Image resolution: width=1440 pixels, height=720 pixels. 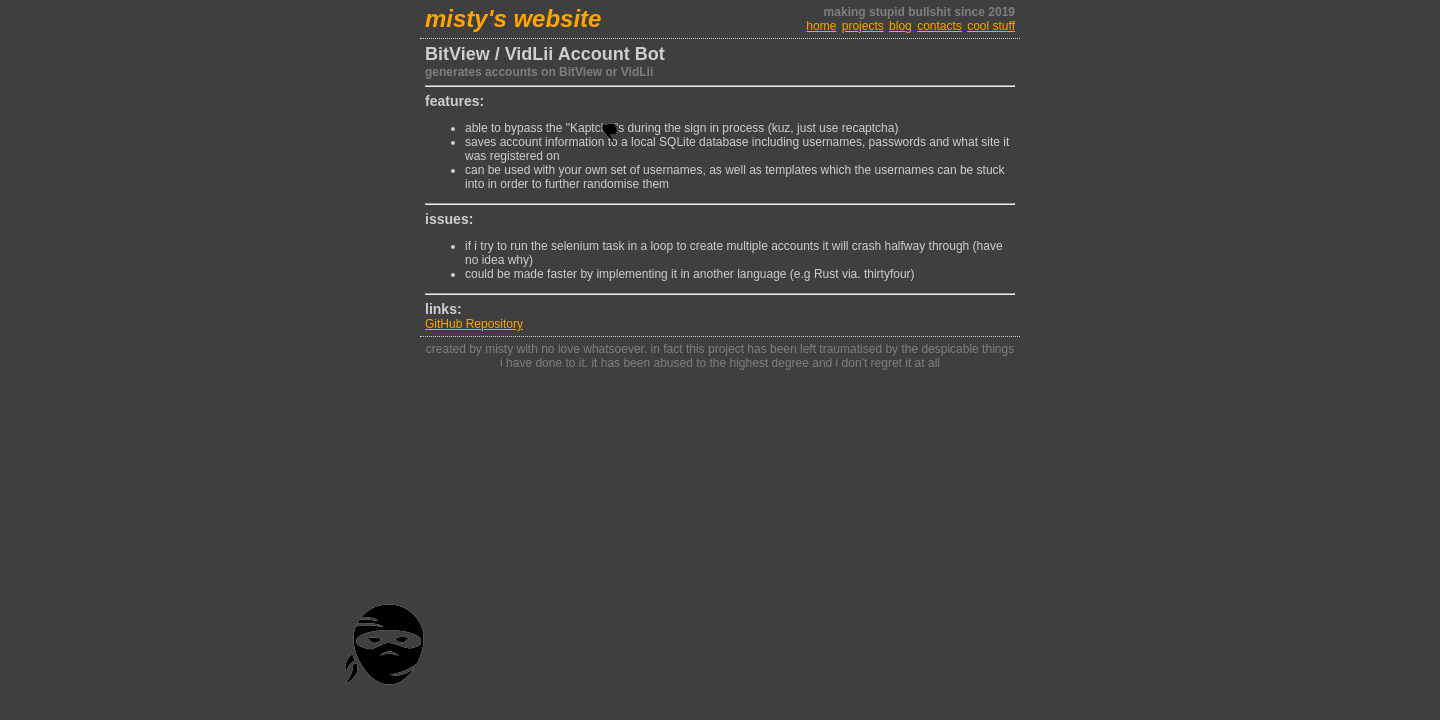 I want to click on dislike or downvote content, so click(x=610, y=133).